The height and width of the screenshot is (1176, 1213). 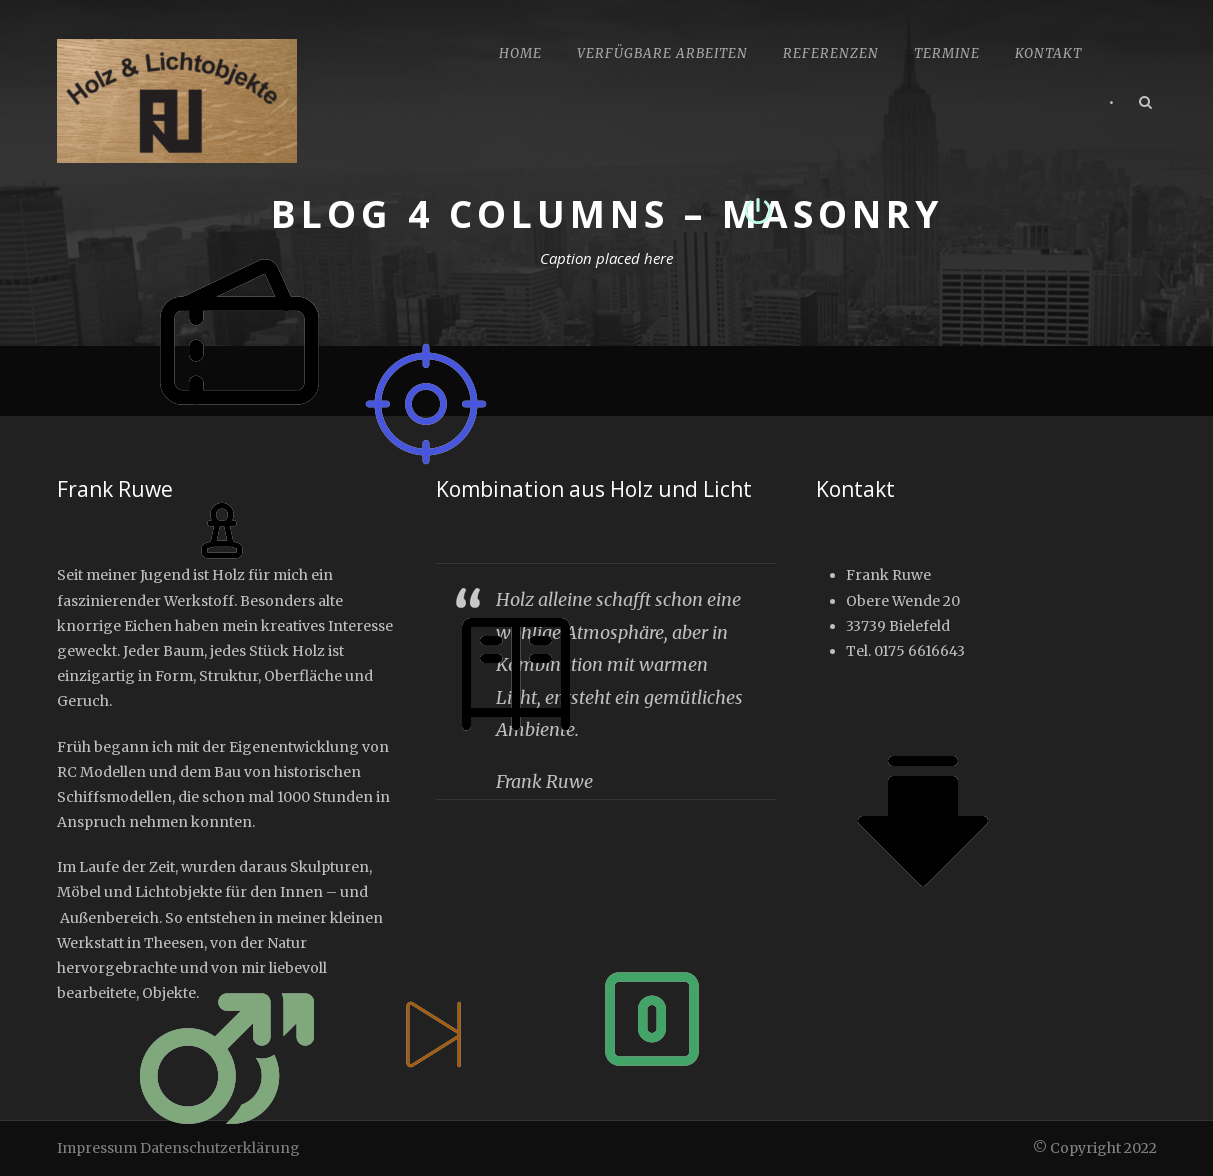 I want to click on indicates male-male relationship or gay men, so click(x=227, y=1063).